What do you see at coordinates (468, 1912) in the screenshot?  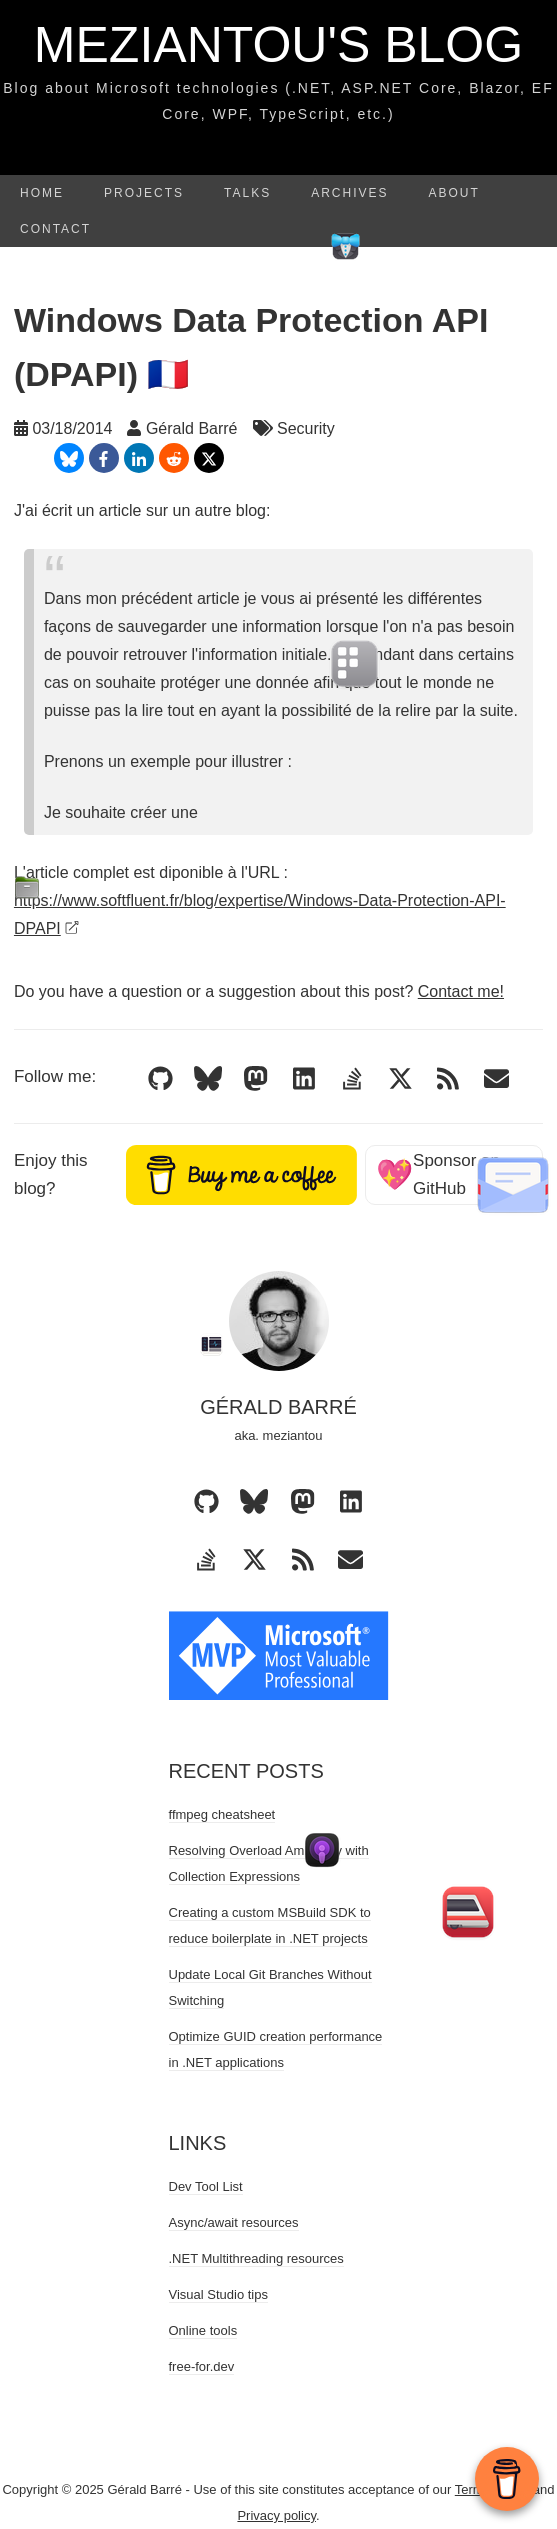 I see `open the DieBahn train travel app` at bounding box center [468, 1912].